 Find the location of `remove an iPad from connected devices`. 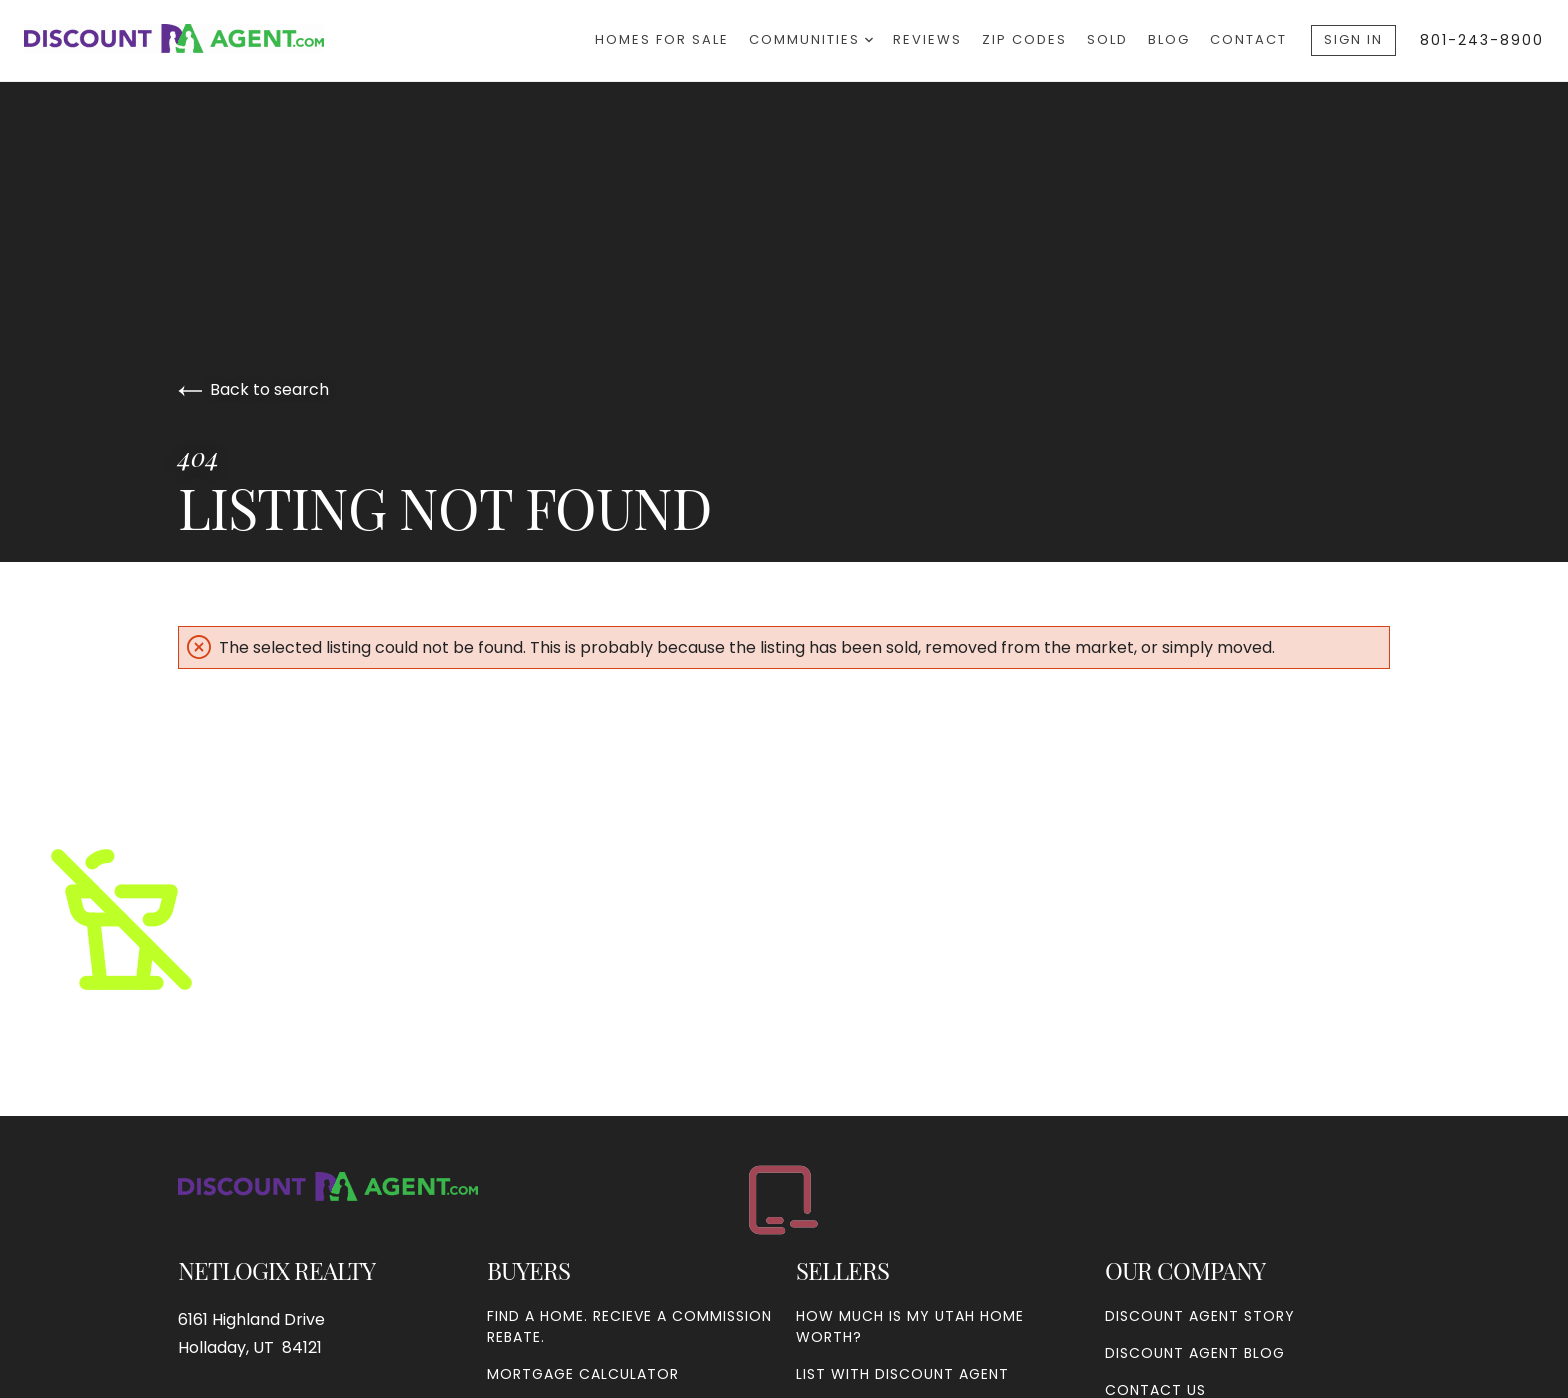

remove an iPad from connected devices is located at coordinates (780, 1200).